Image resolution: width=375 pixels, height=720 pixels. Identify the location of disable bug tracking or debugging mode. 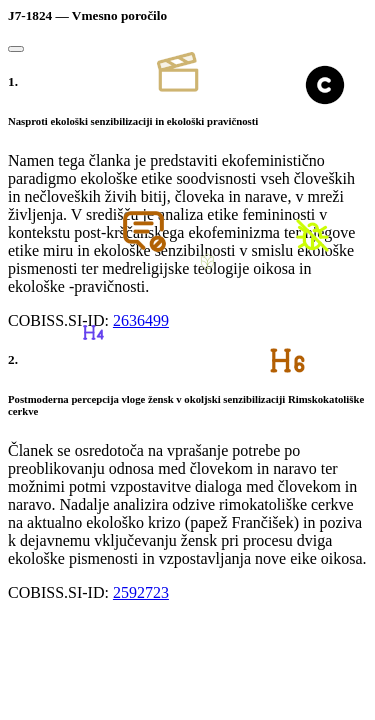
(312, 235).